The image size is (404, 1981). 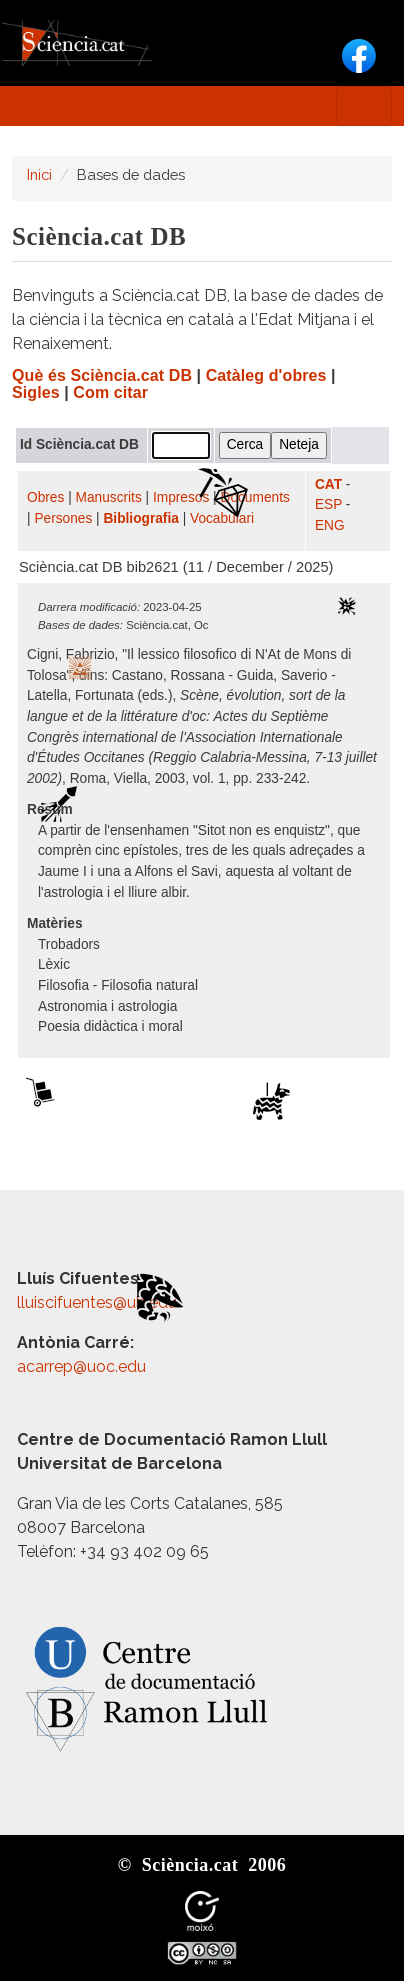 What do you see at coordinates (59, 803) in the screenshot?
I see `launch celebration or fireworks effect` at bounding box center [59, 803].